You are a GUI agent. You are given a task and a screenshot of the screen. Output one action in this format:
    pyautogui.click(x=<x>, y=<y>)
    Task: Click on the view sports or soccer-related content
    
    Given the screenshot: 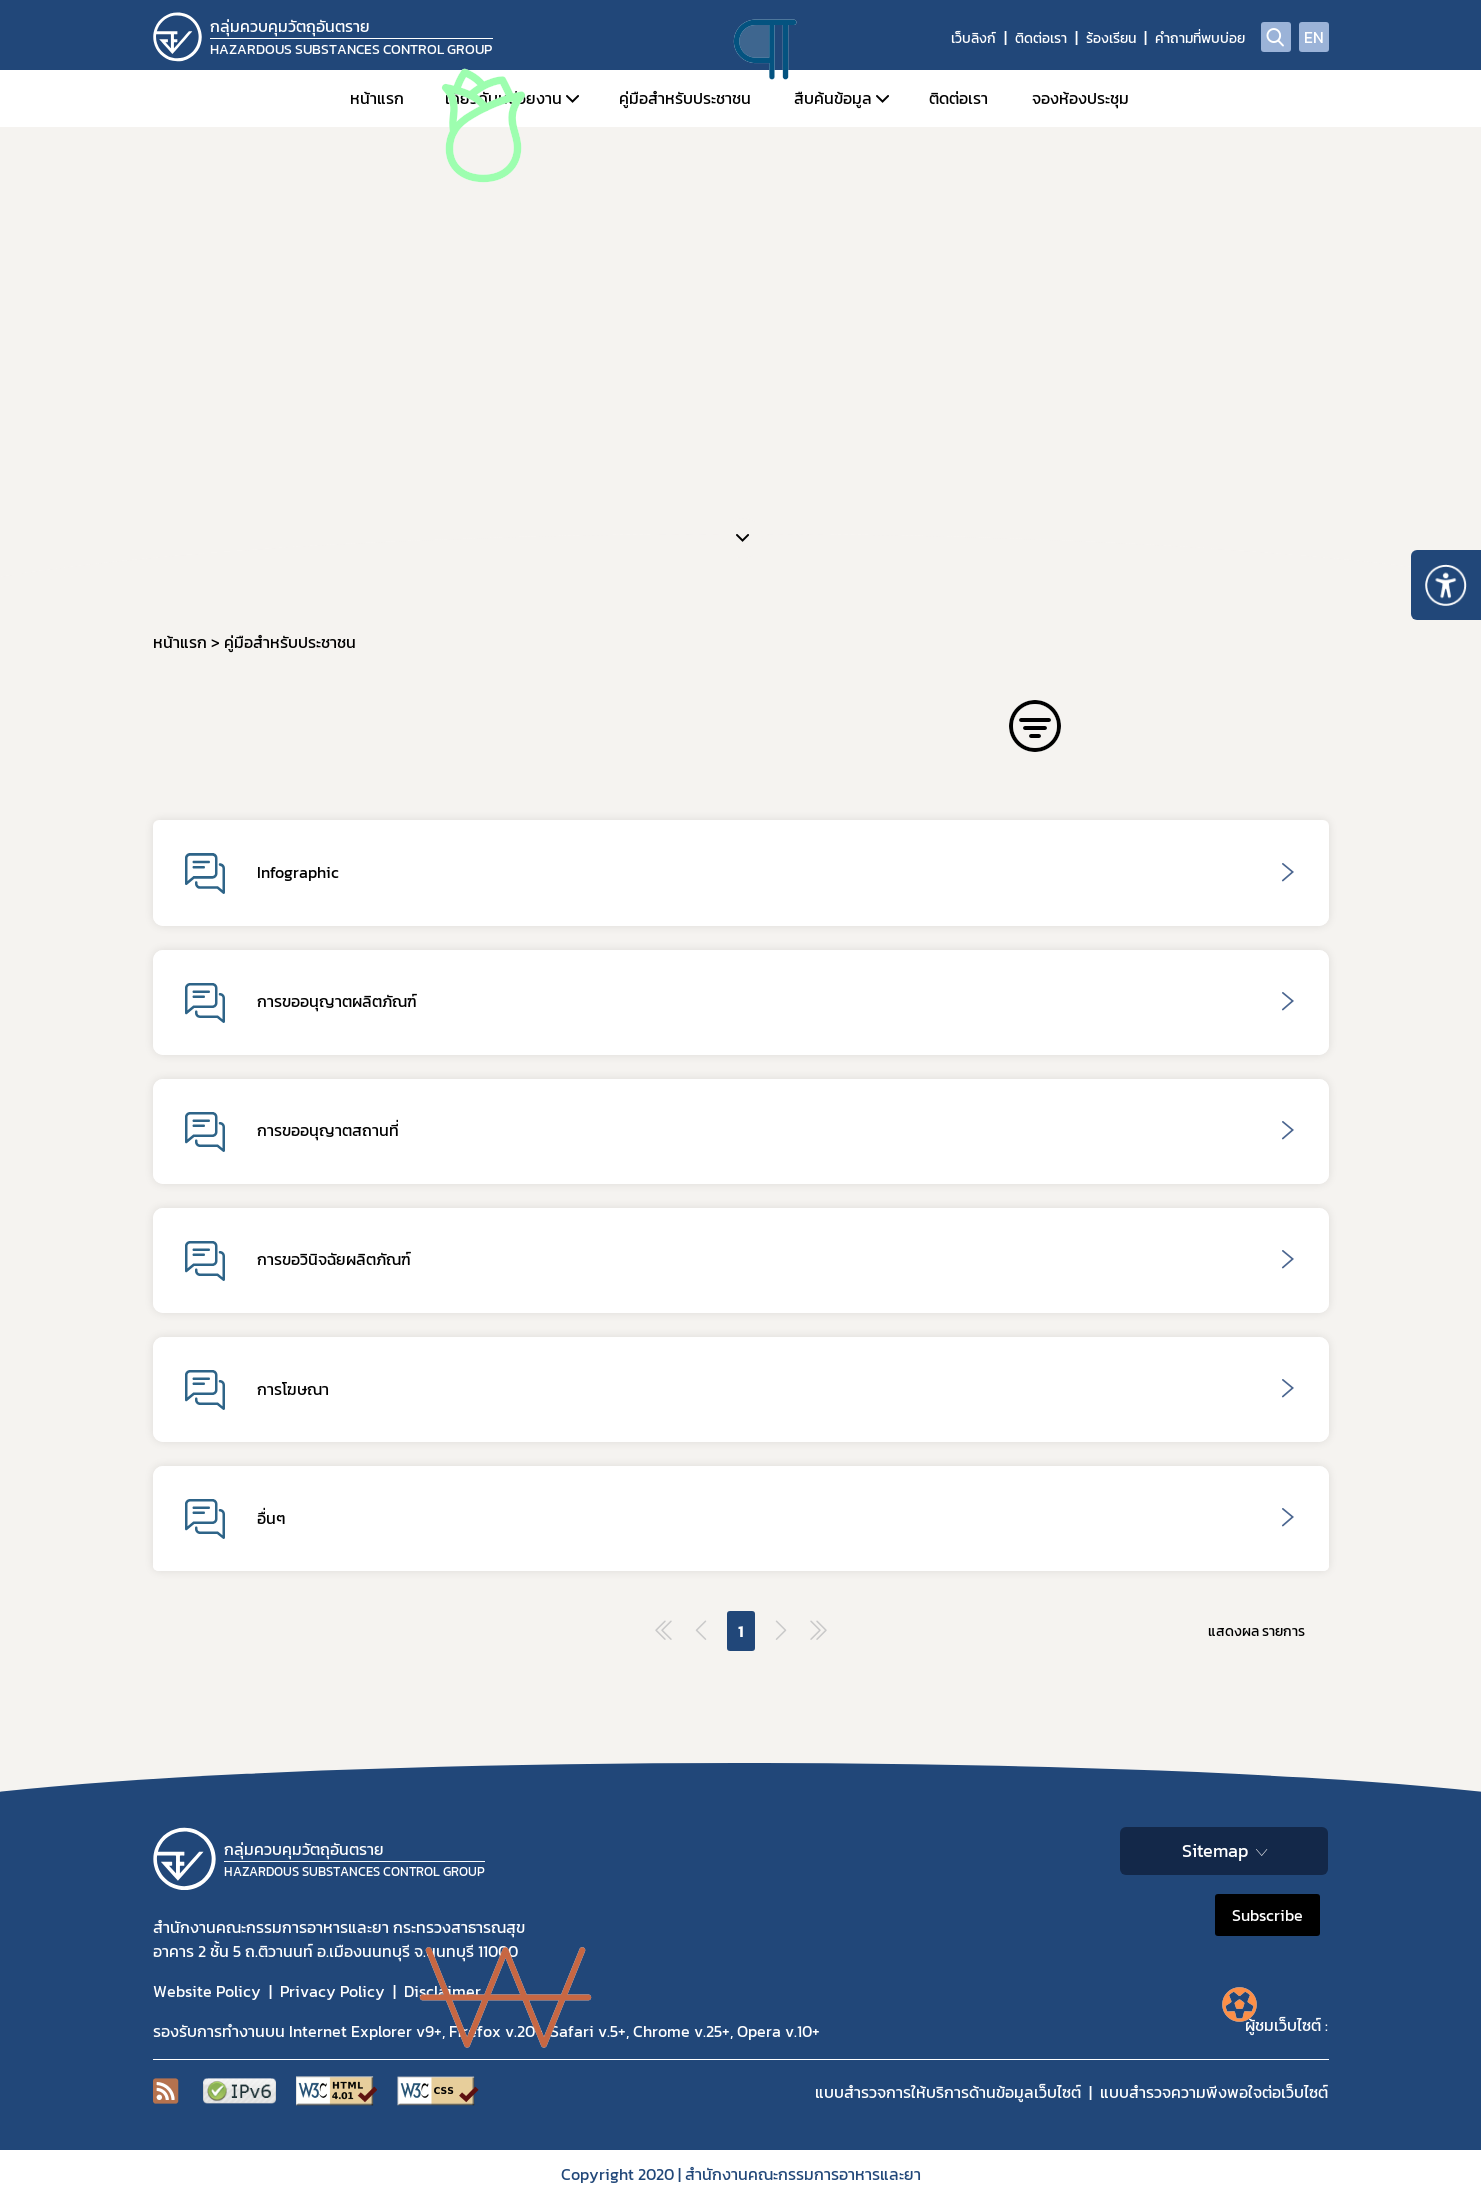 What is the action you would take?
    pyautogui.click(x=1239, y=2004)
    